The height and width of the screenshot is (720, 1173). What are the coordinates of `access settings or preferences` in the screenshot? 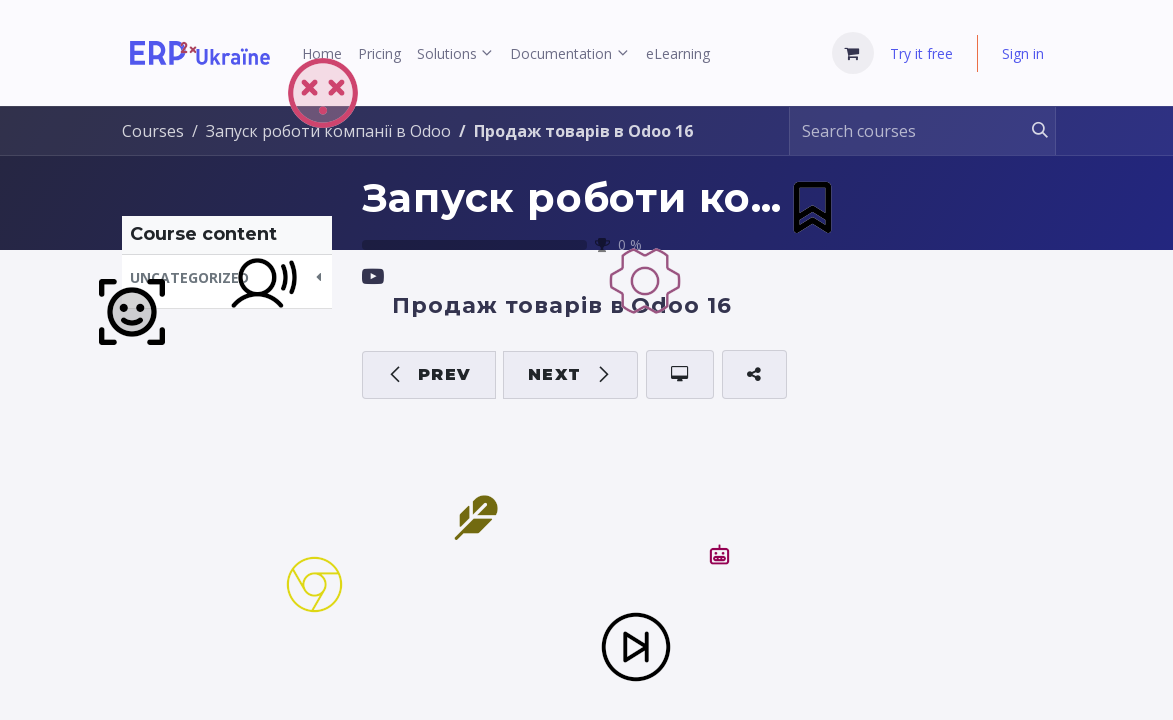 It's located at (645, 281).